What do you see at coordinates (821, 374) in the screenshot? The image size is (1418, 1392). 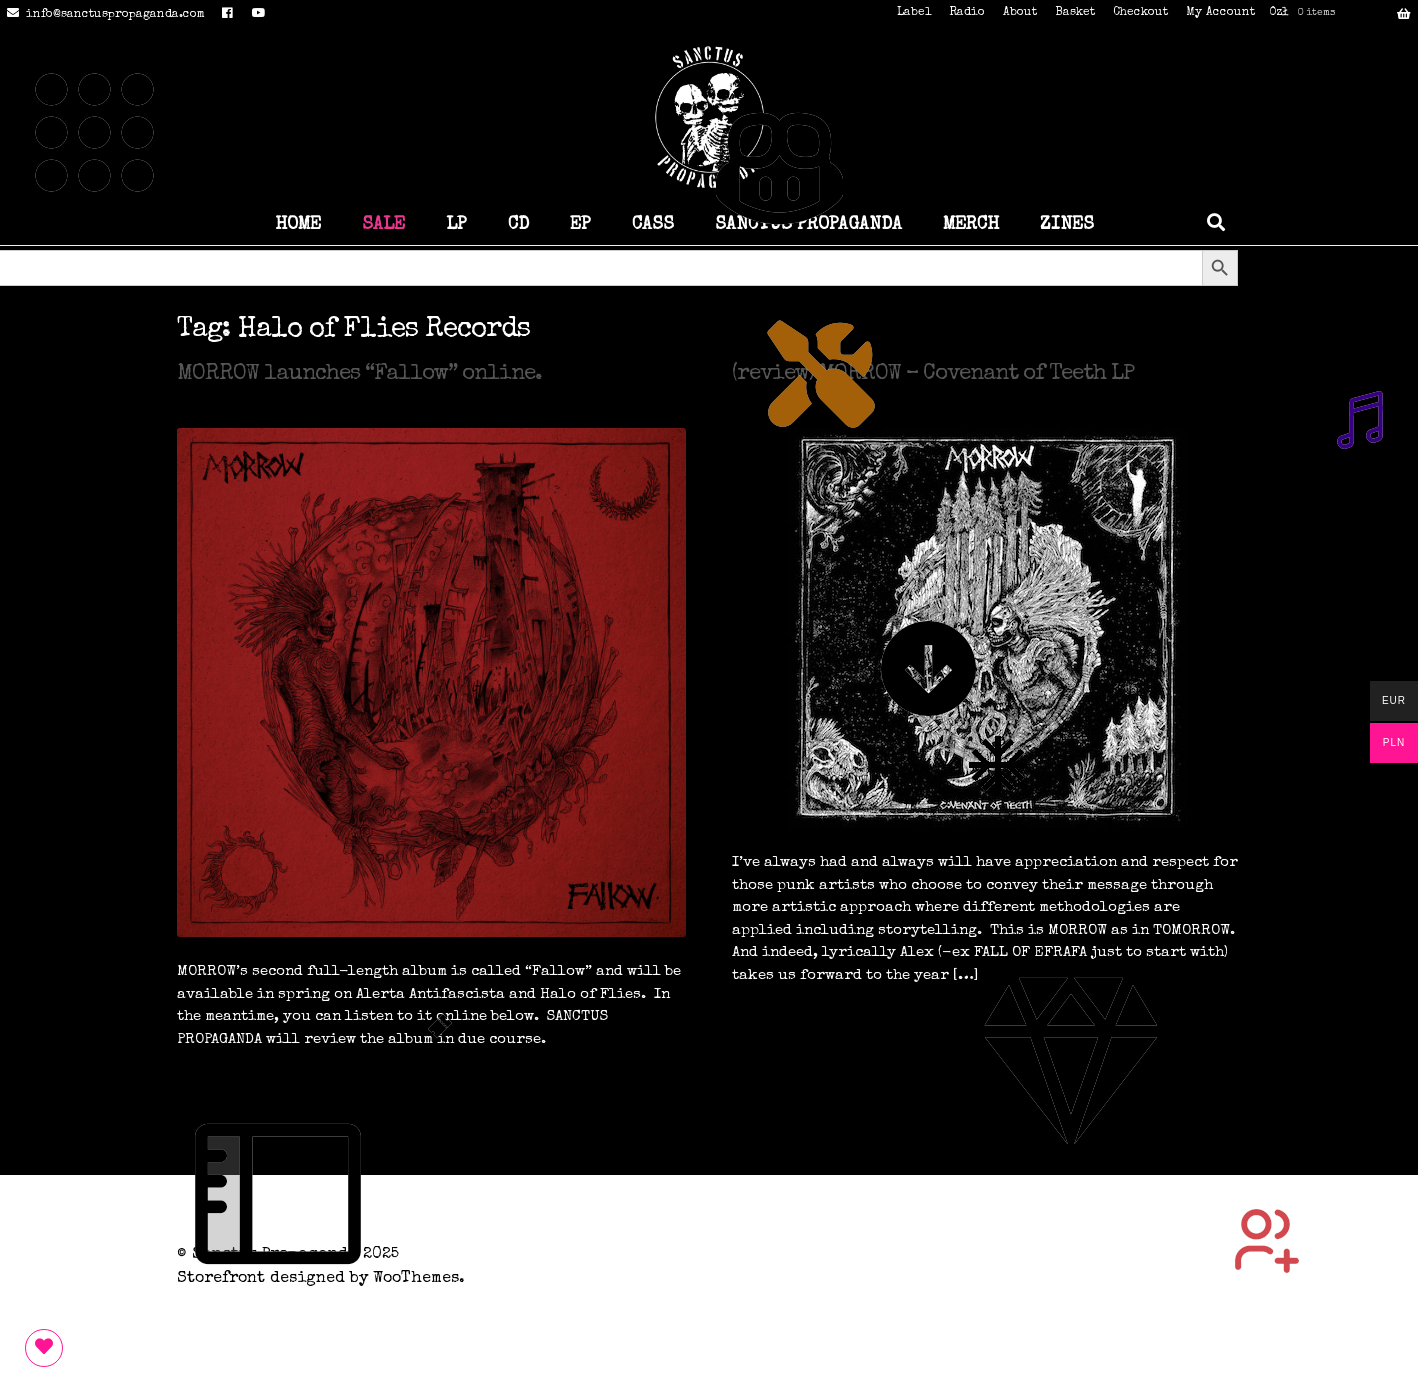 I see `access settings or configuration options` at bounding box center [821, 374].